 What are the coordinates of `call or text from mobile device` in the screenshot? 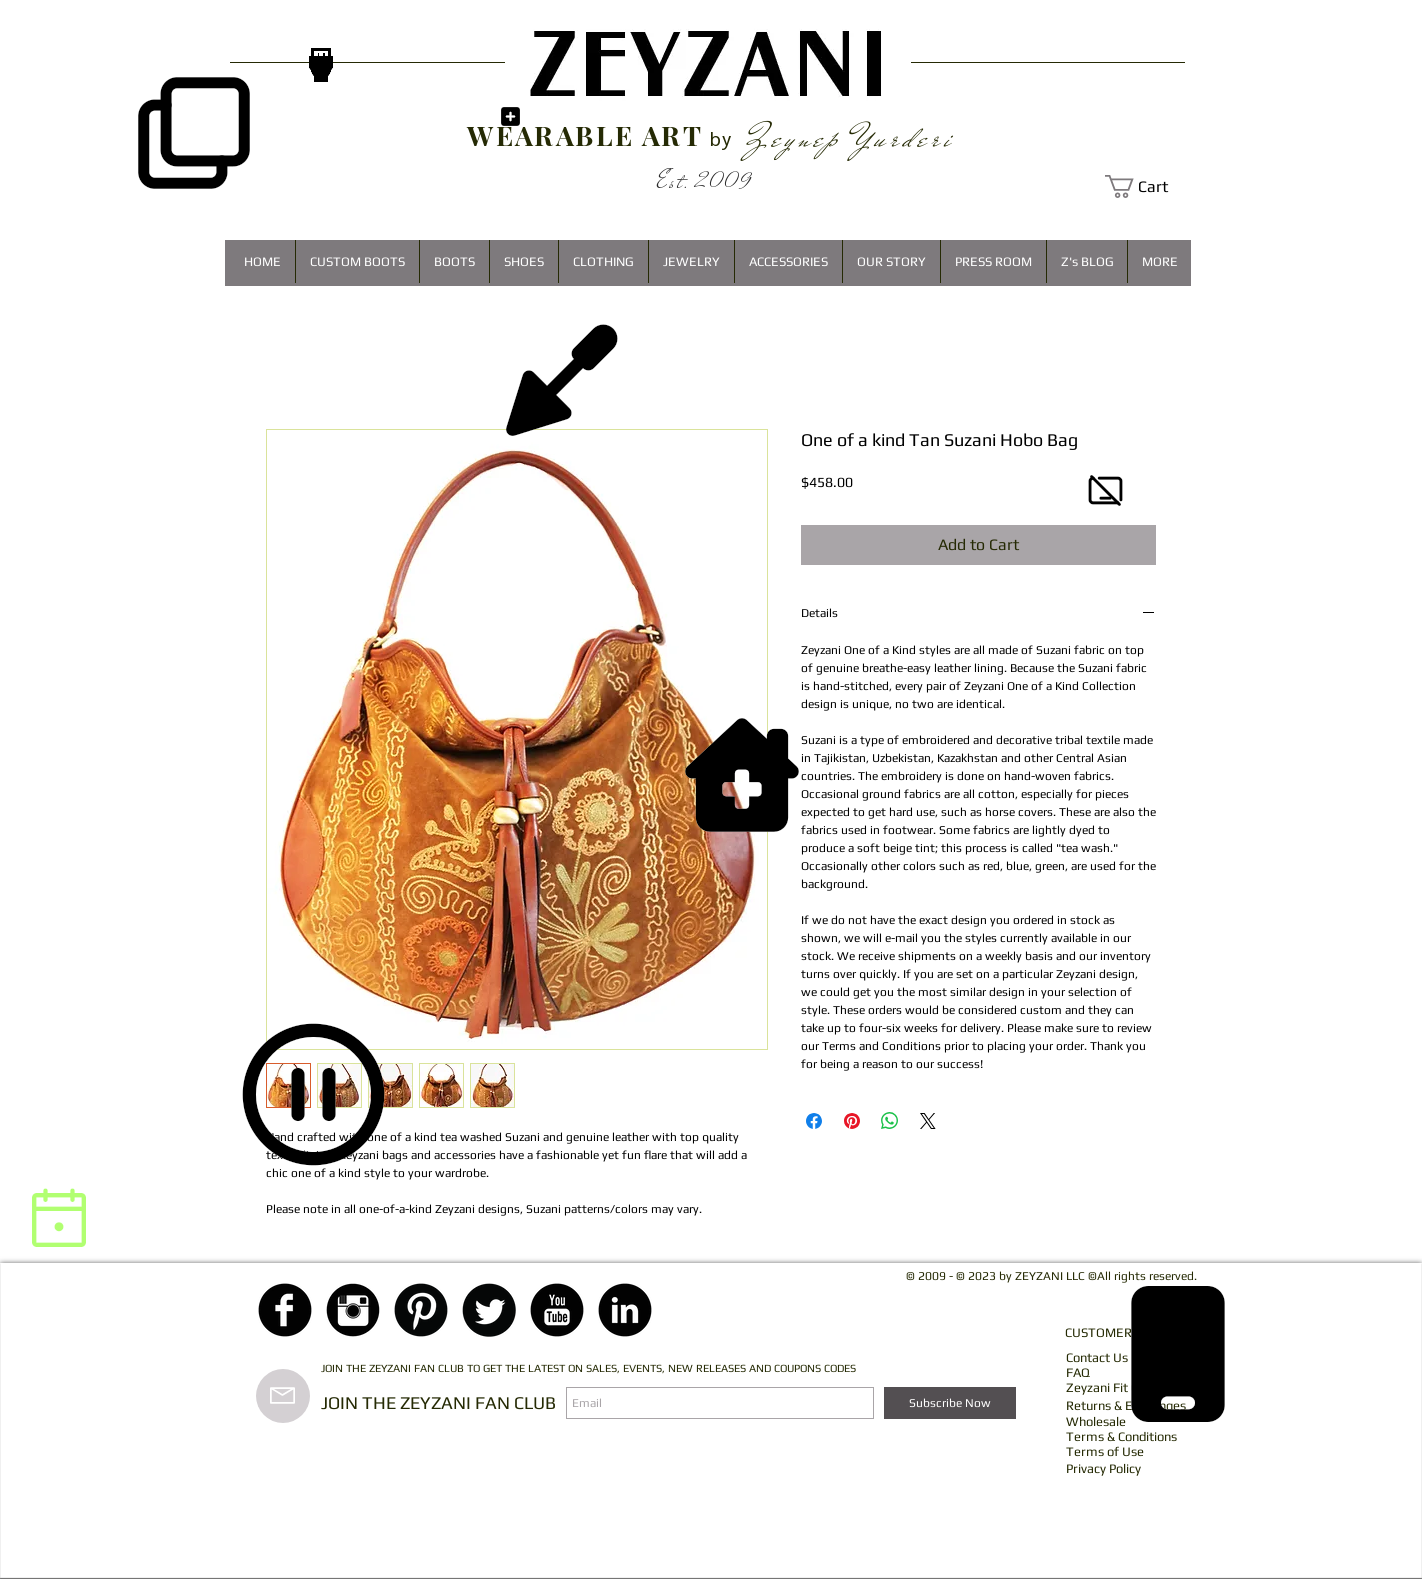 It's located at (1178, 1354).